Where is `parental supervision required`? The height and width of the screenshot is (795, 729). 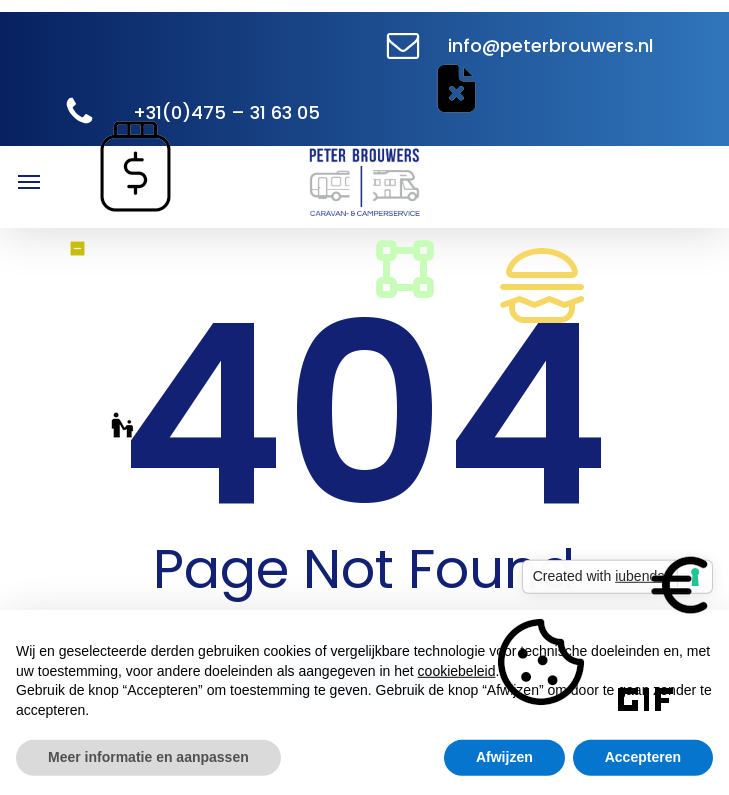 parental supervision required is located at coordinates (123, 425).